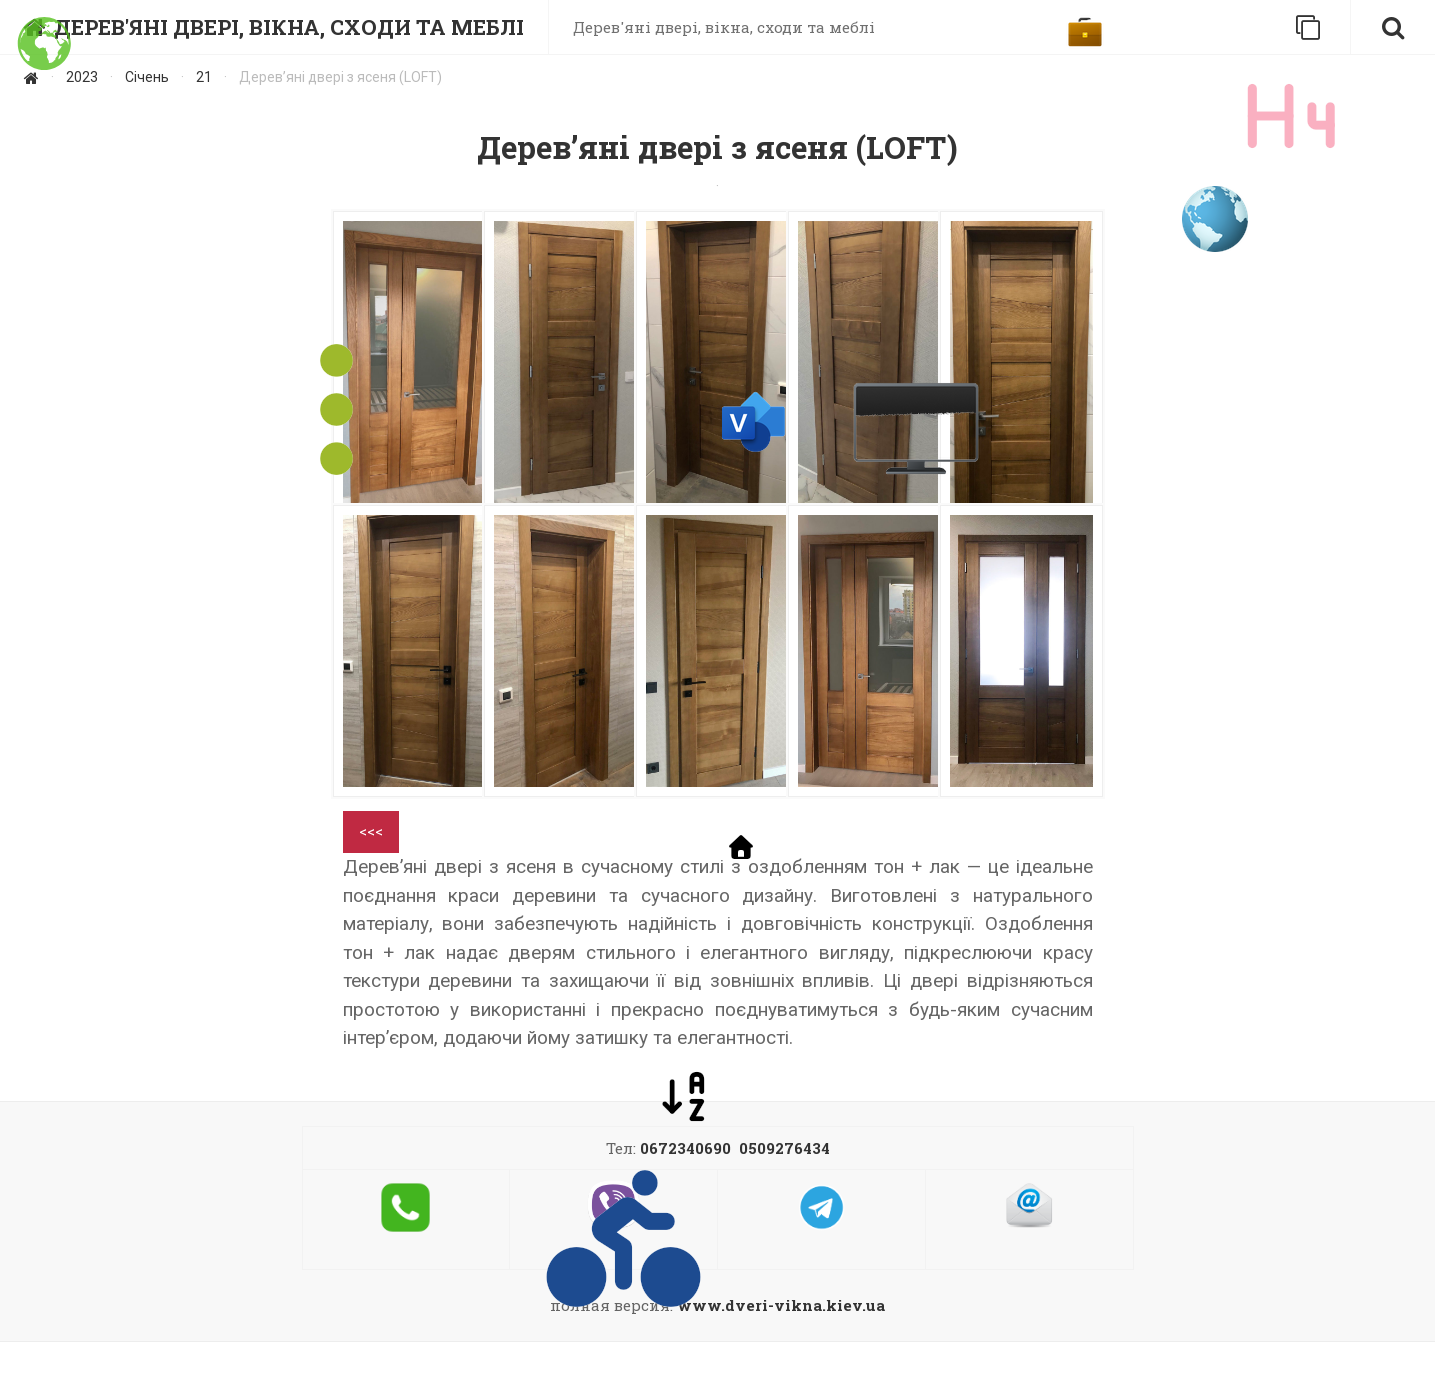  I want to click on sort items alphabetically A to Z, so click(684, 1096).